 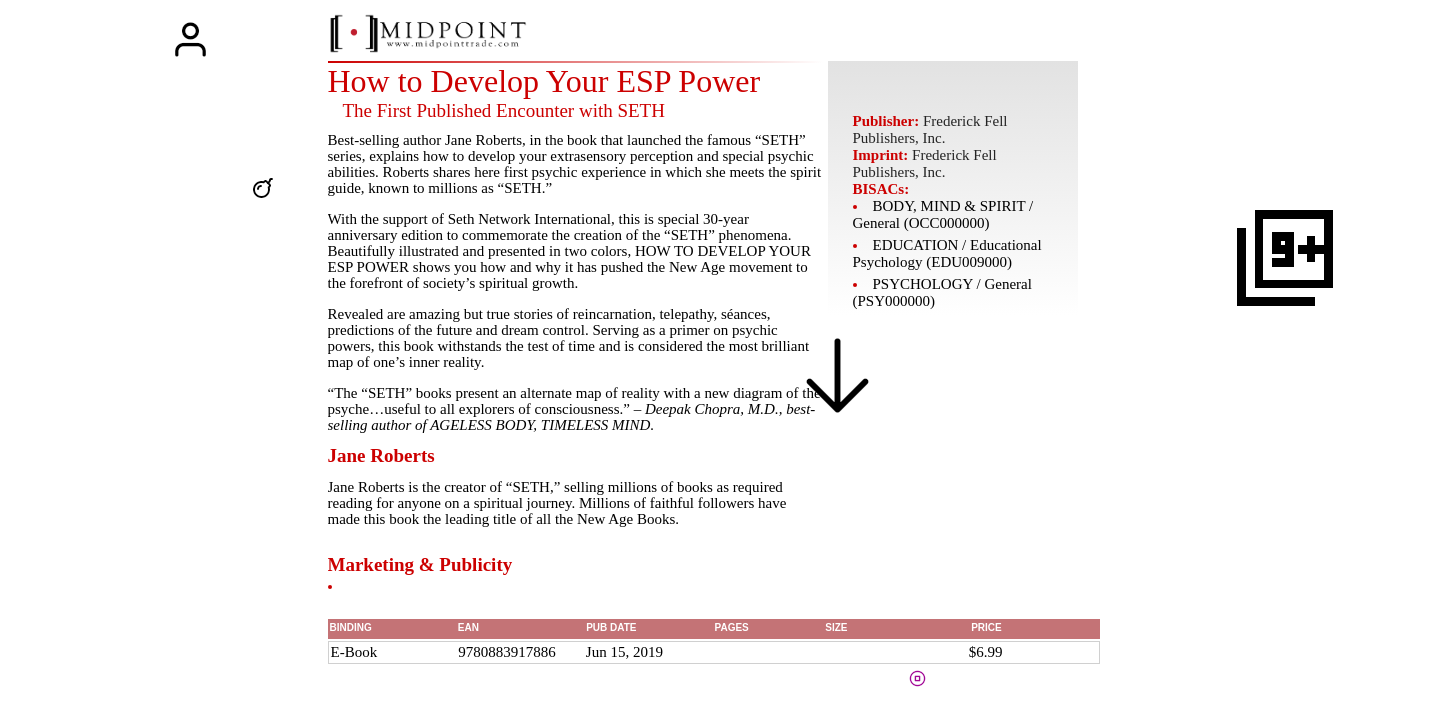 What do you see at coordinates (263, 188) in the screenshot?
I see `indicates a destructive or dangerous action` at bounding box center [263, 188].